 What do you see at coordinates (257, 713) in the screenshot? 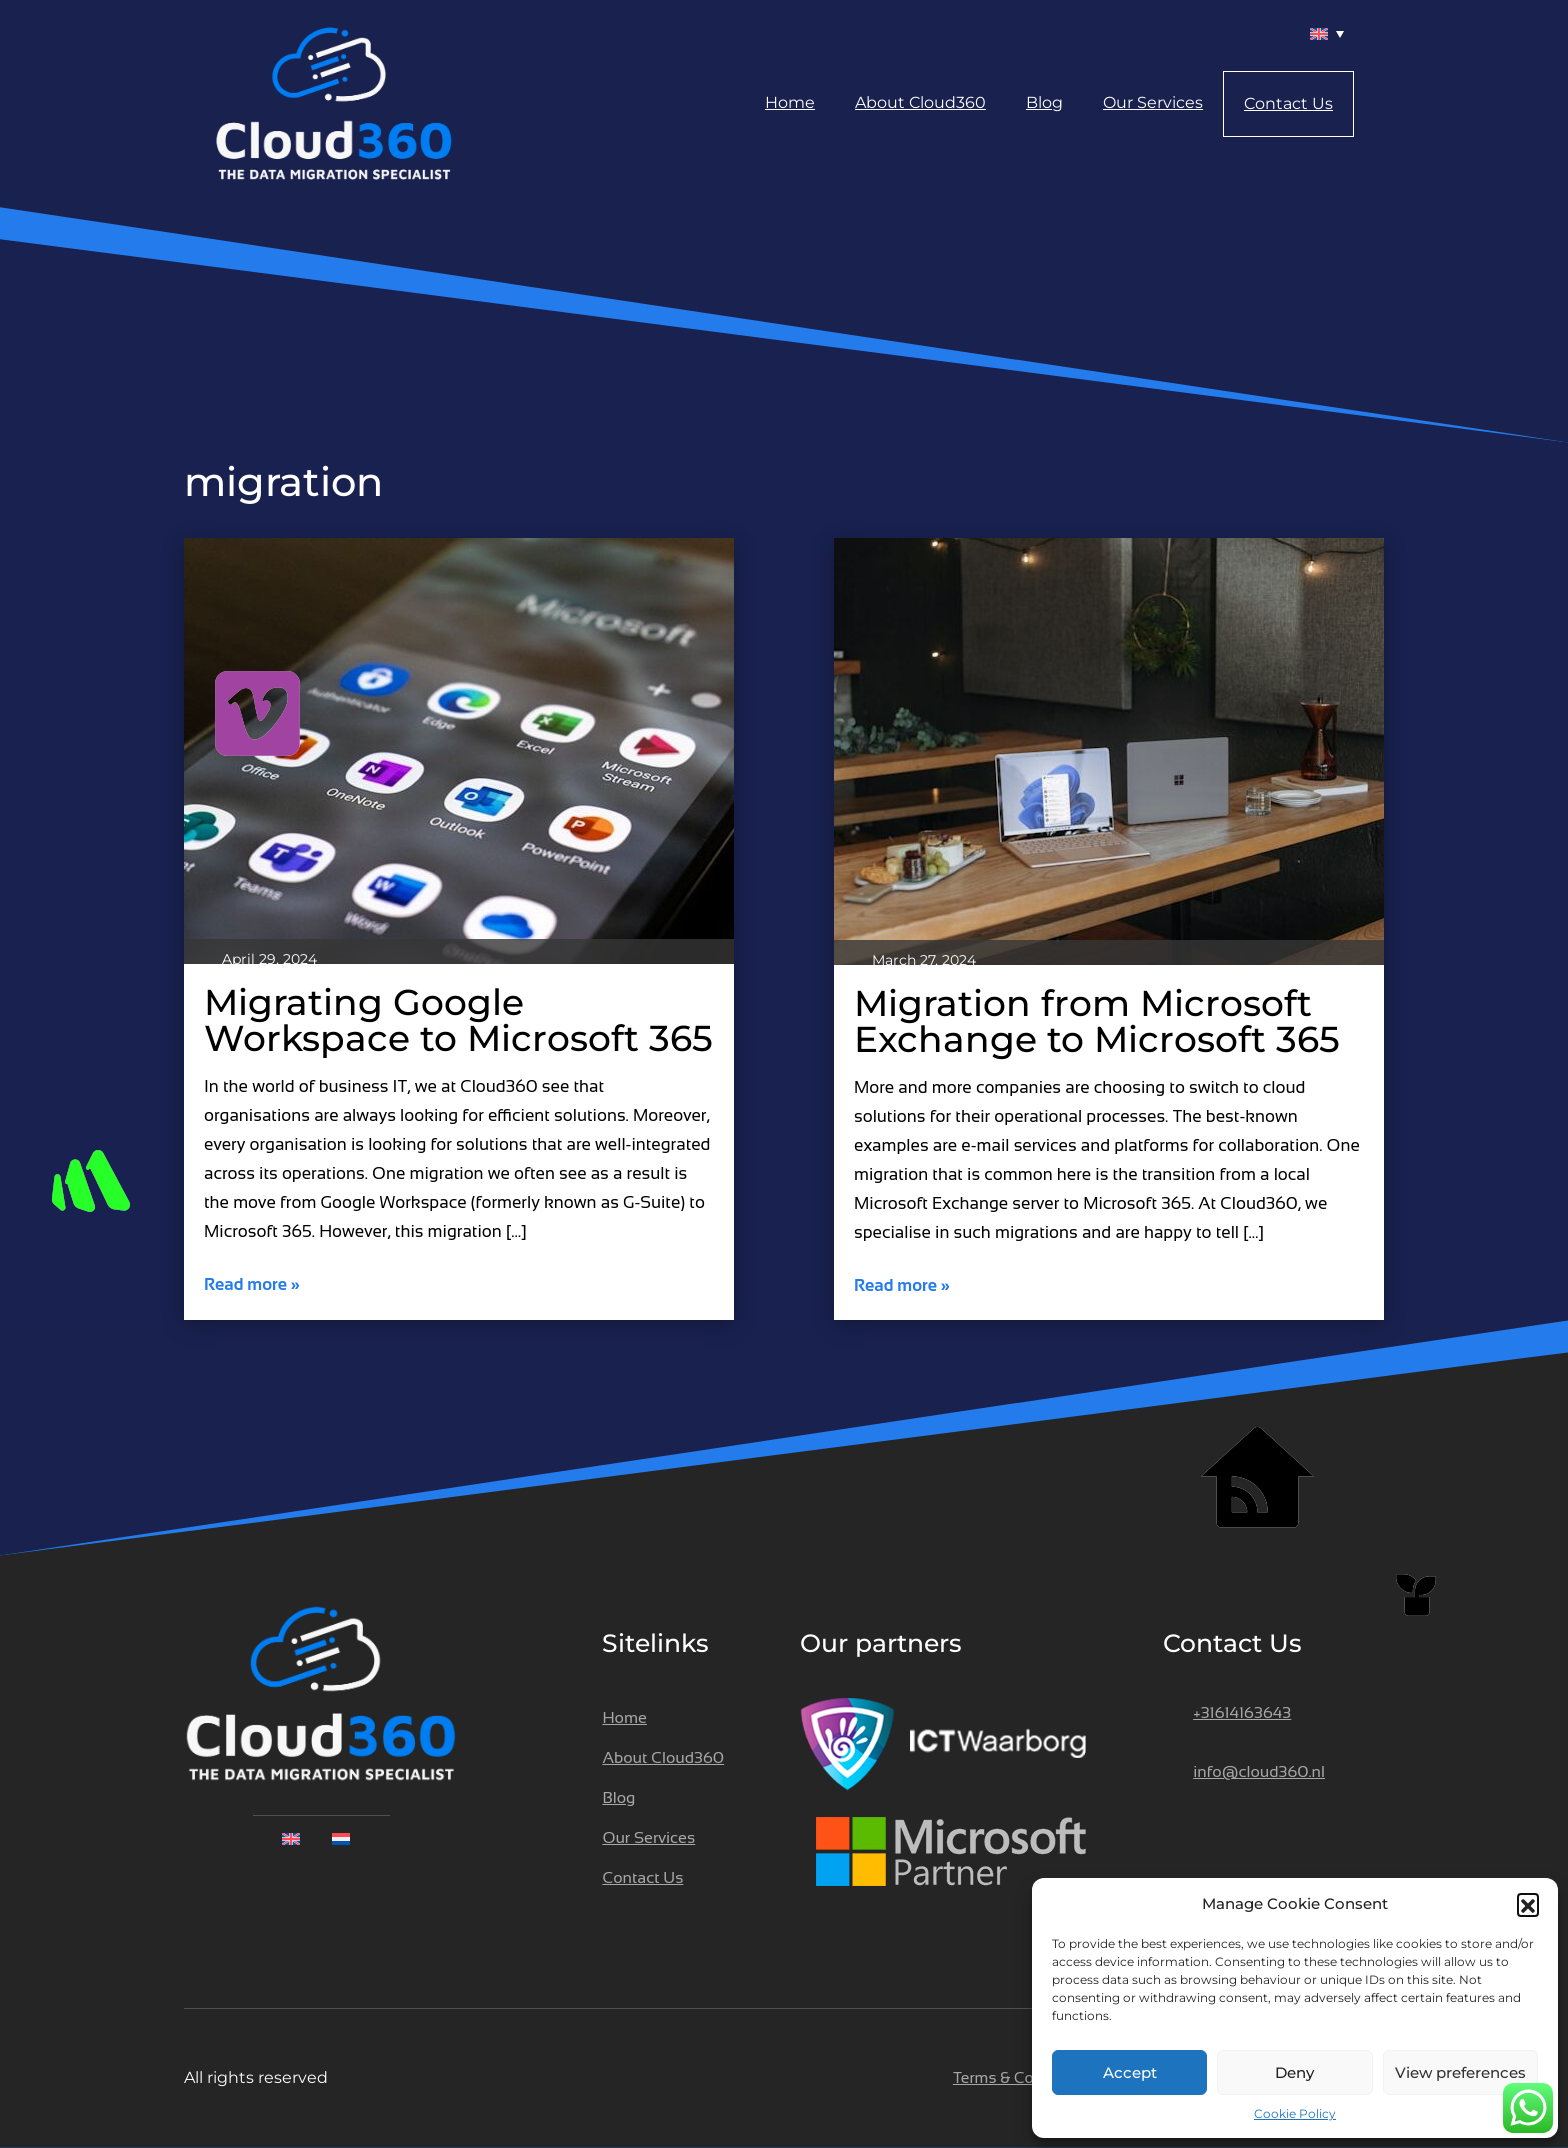
I see `open Vimeo app or website` at bounding box center [257, 713].